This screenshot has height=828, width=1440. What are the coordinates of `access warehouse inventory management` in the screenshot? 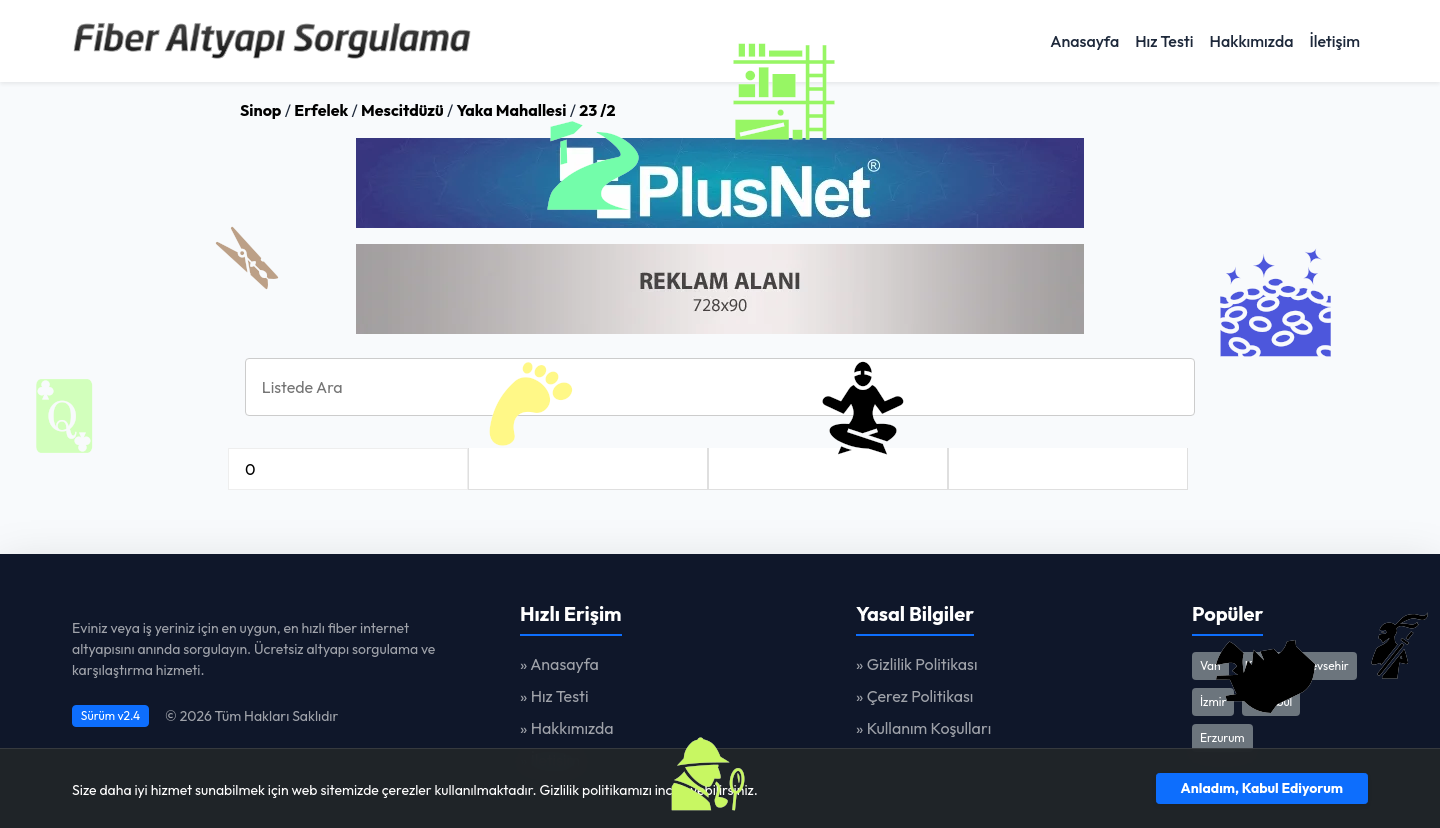 It's located at (784, 89).